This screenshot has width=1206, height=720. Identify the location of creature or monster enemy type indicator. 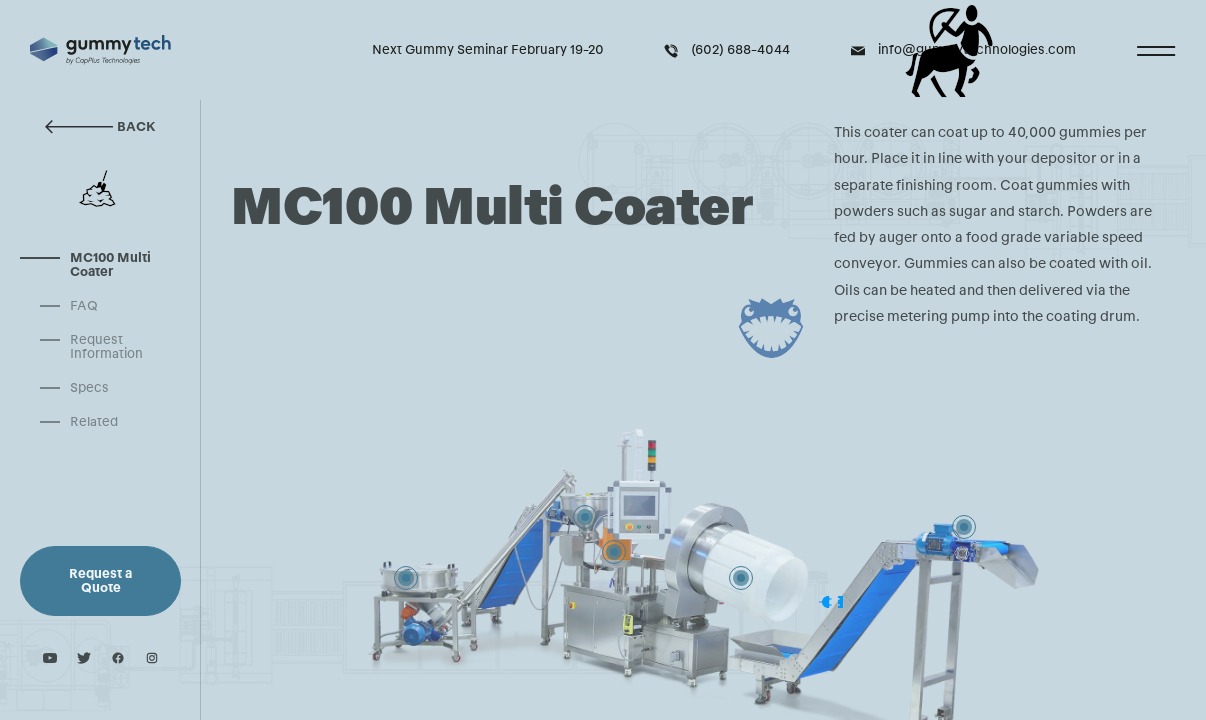
(771, 327).